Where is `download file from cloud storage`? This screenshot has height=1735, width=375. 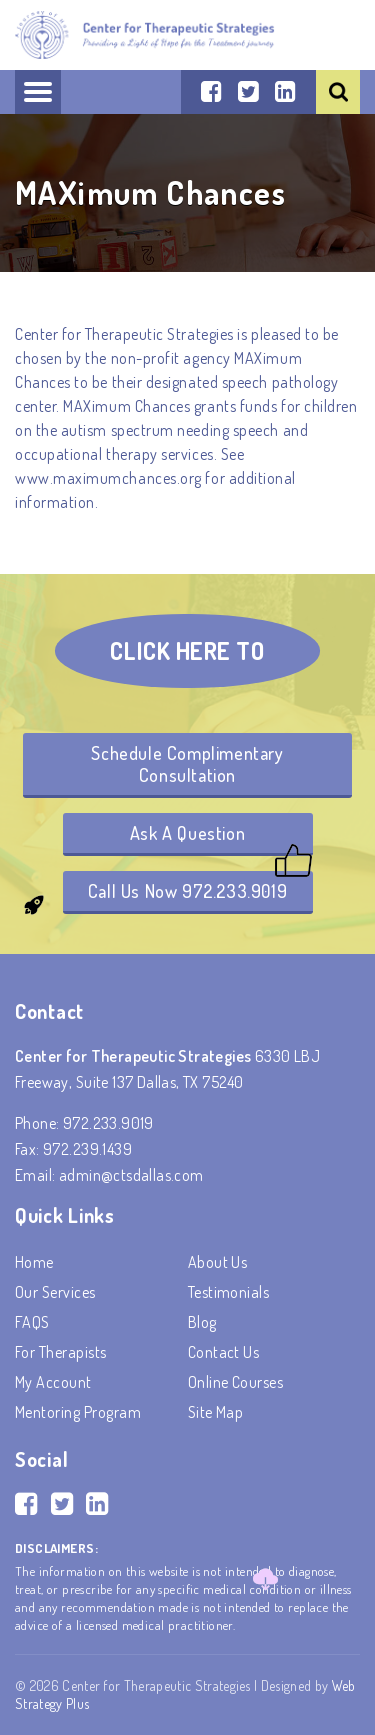
download file from cloud storage is located at coordinates (265, 1579).